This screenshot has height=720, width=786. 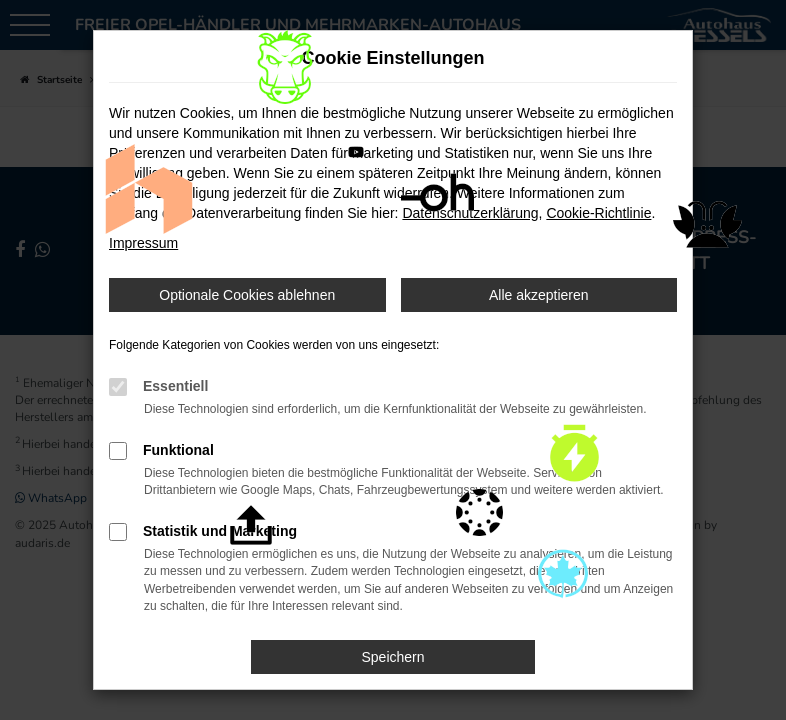 I want to click on open the Hearth app, so click(x=149, y=189).